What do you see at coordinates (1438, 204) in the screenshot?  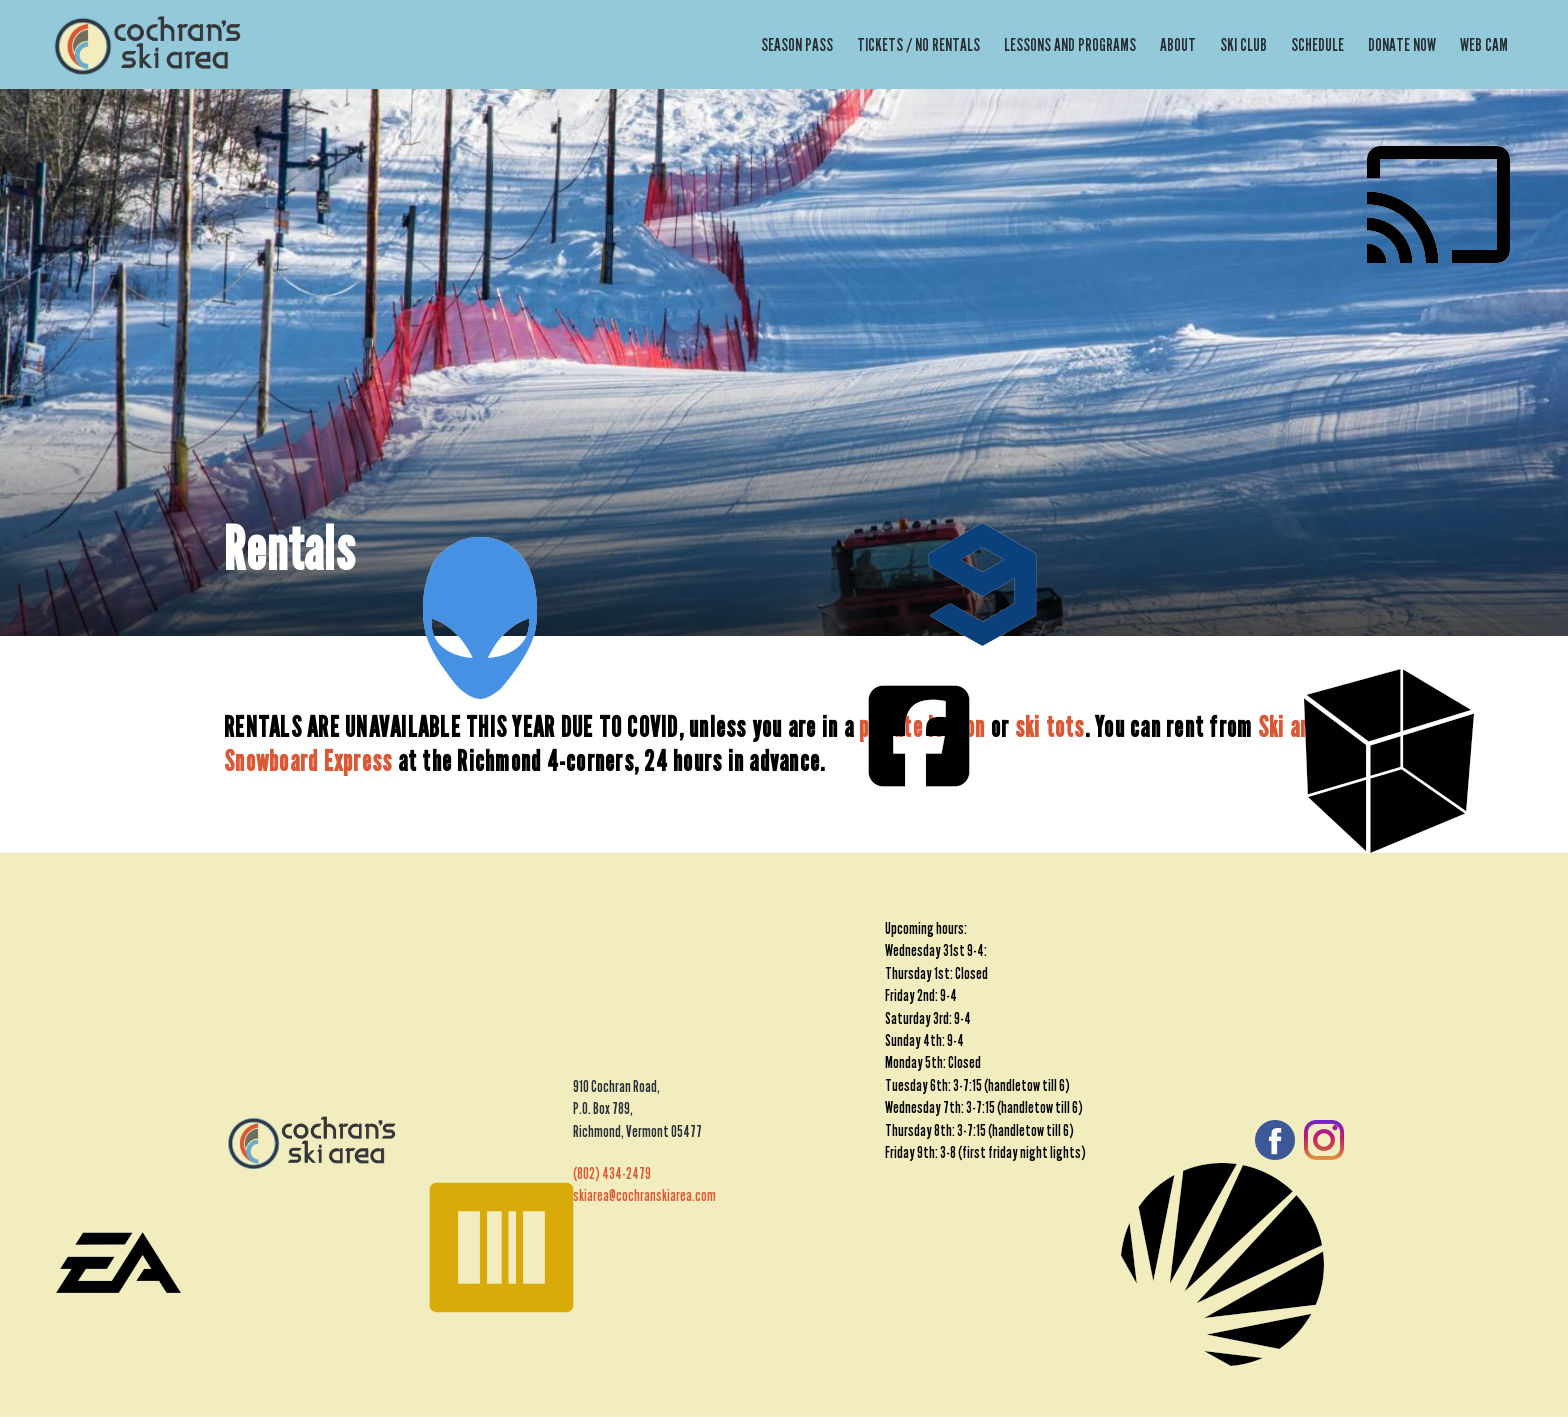 I see `cast media to a nearby device` at bounding box center [1438, 204].